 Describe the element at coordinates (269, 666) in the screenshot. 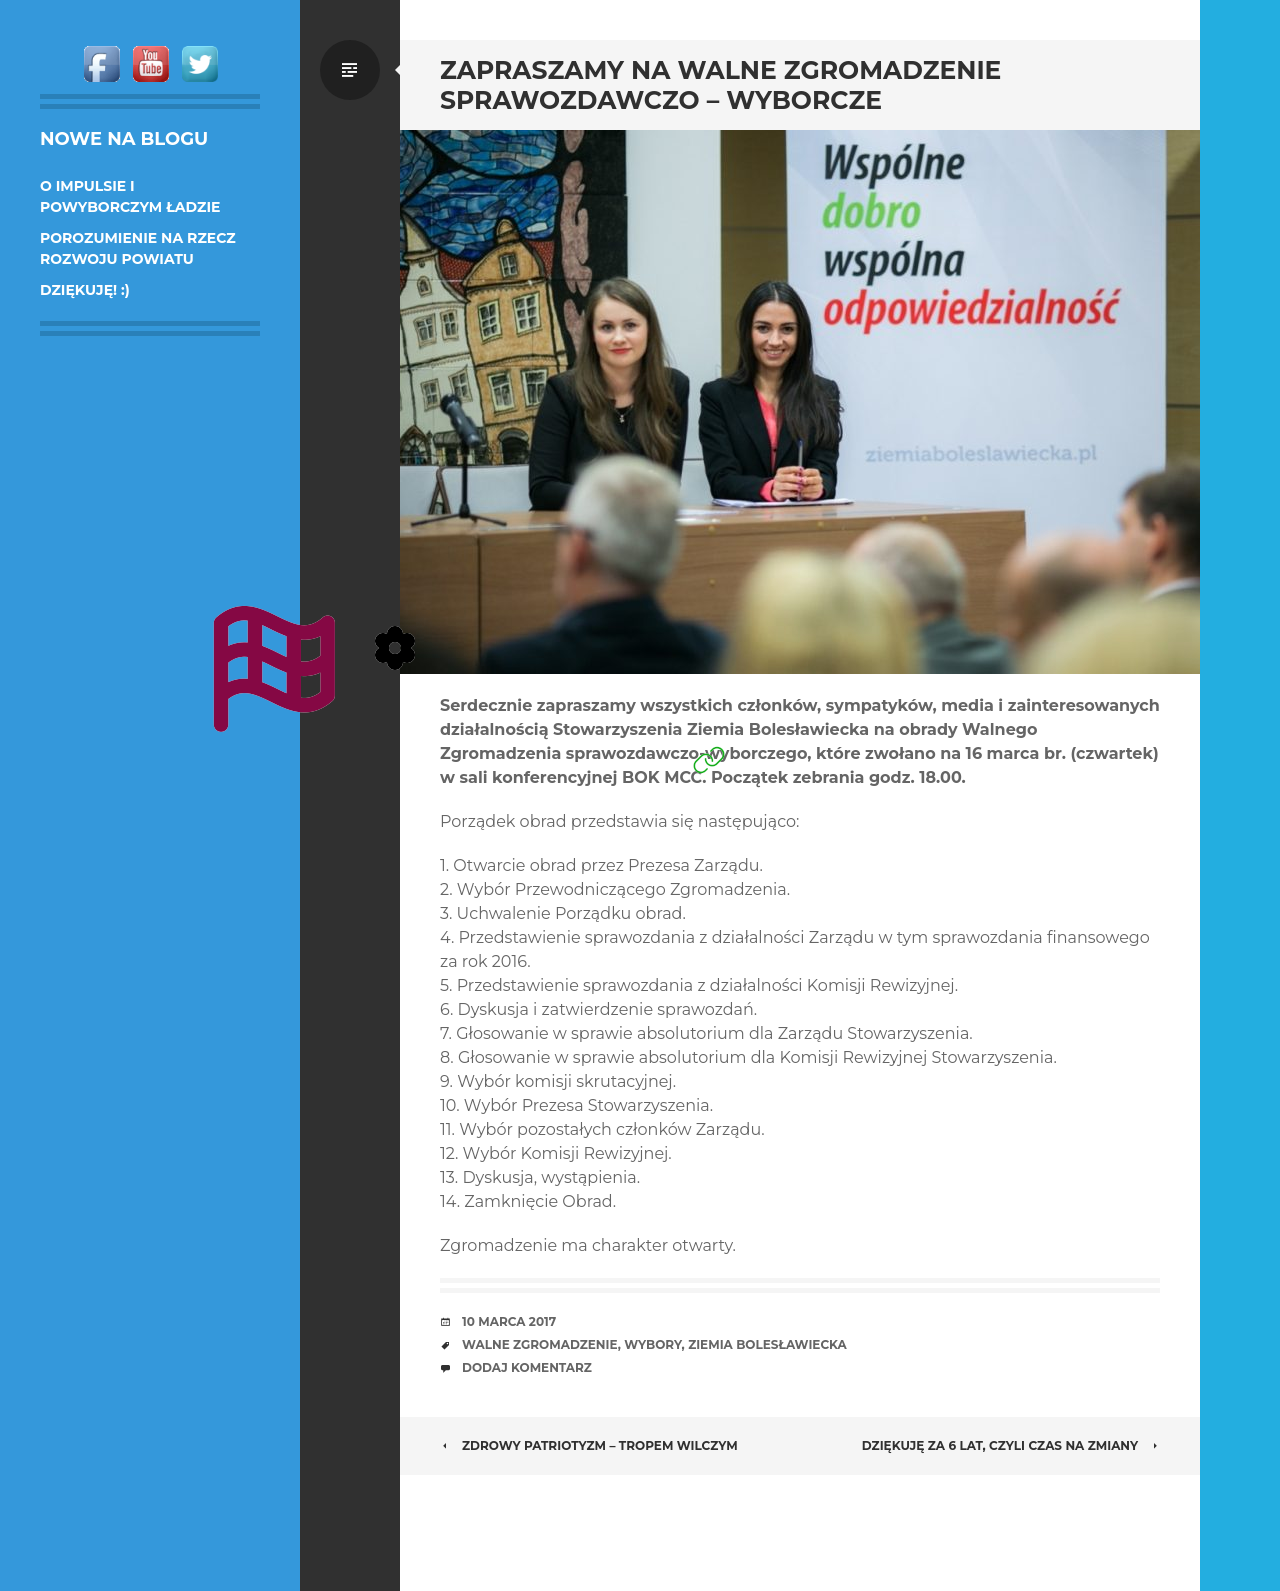

I see `indicates a finish line or goal completion` at that location.